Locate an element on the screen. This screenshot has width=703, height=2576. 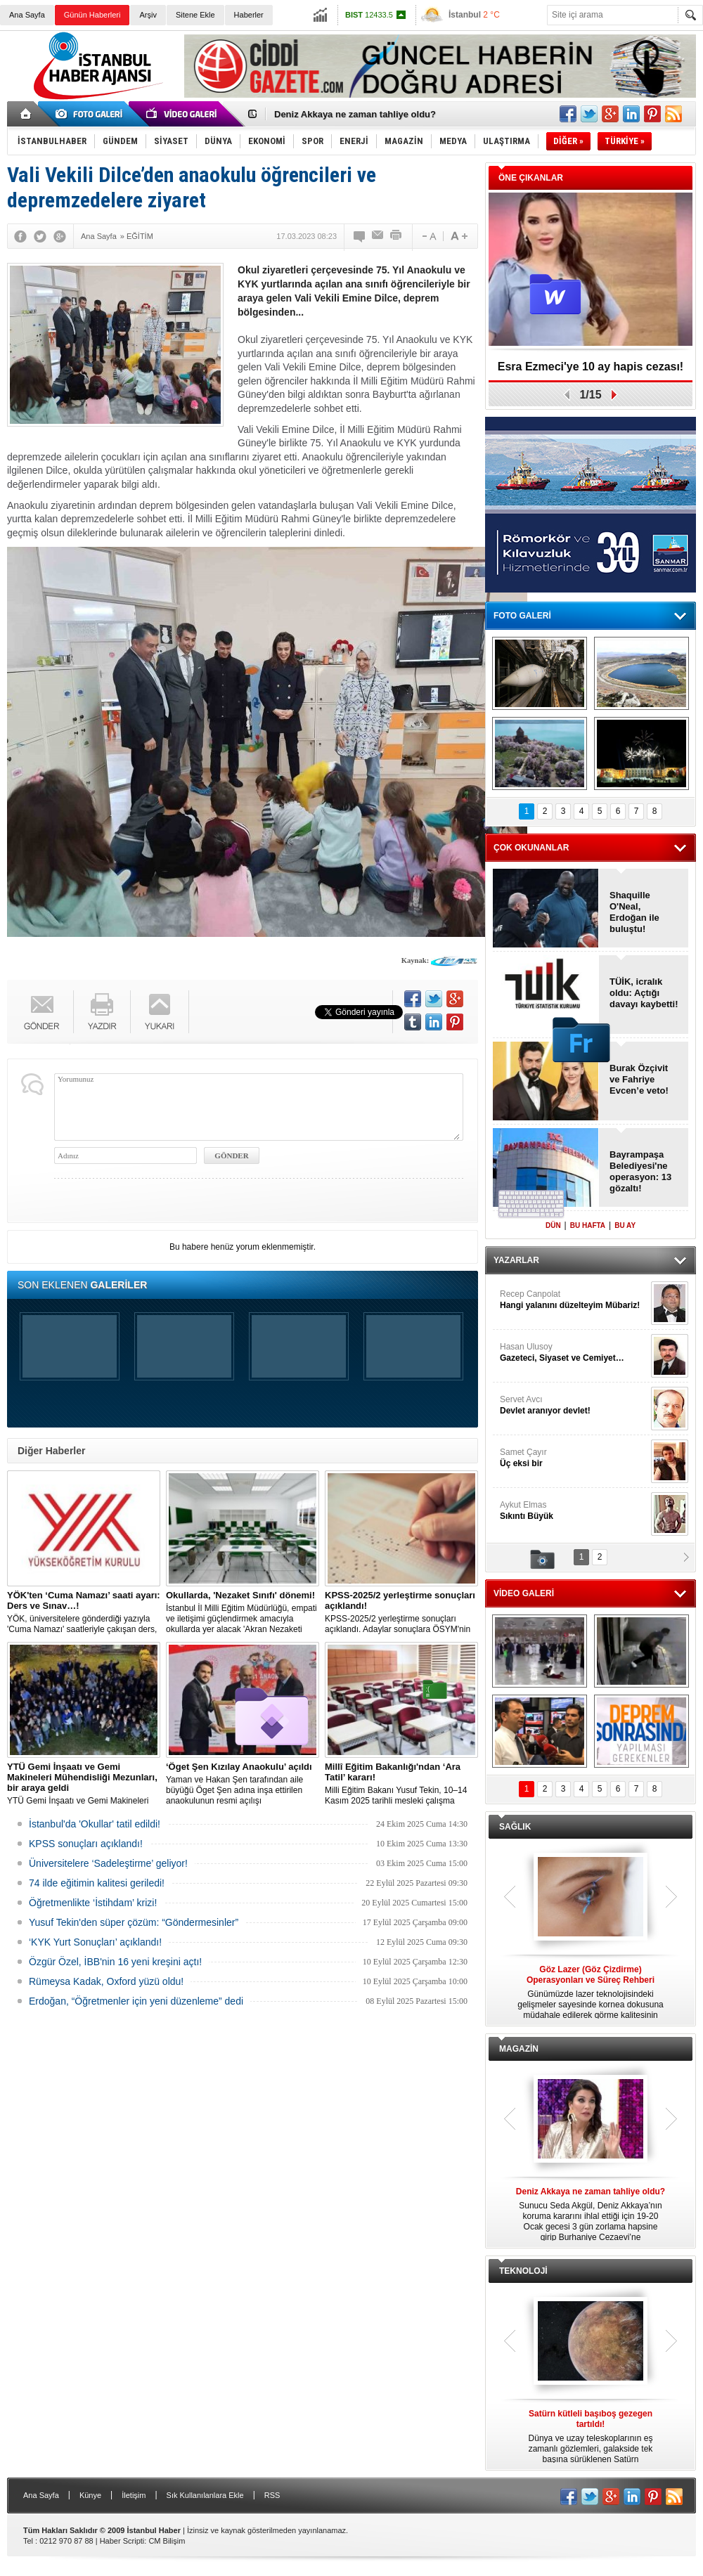
open adobe fresco project folder is located at coordinates (581, 1041).